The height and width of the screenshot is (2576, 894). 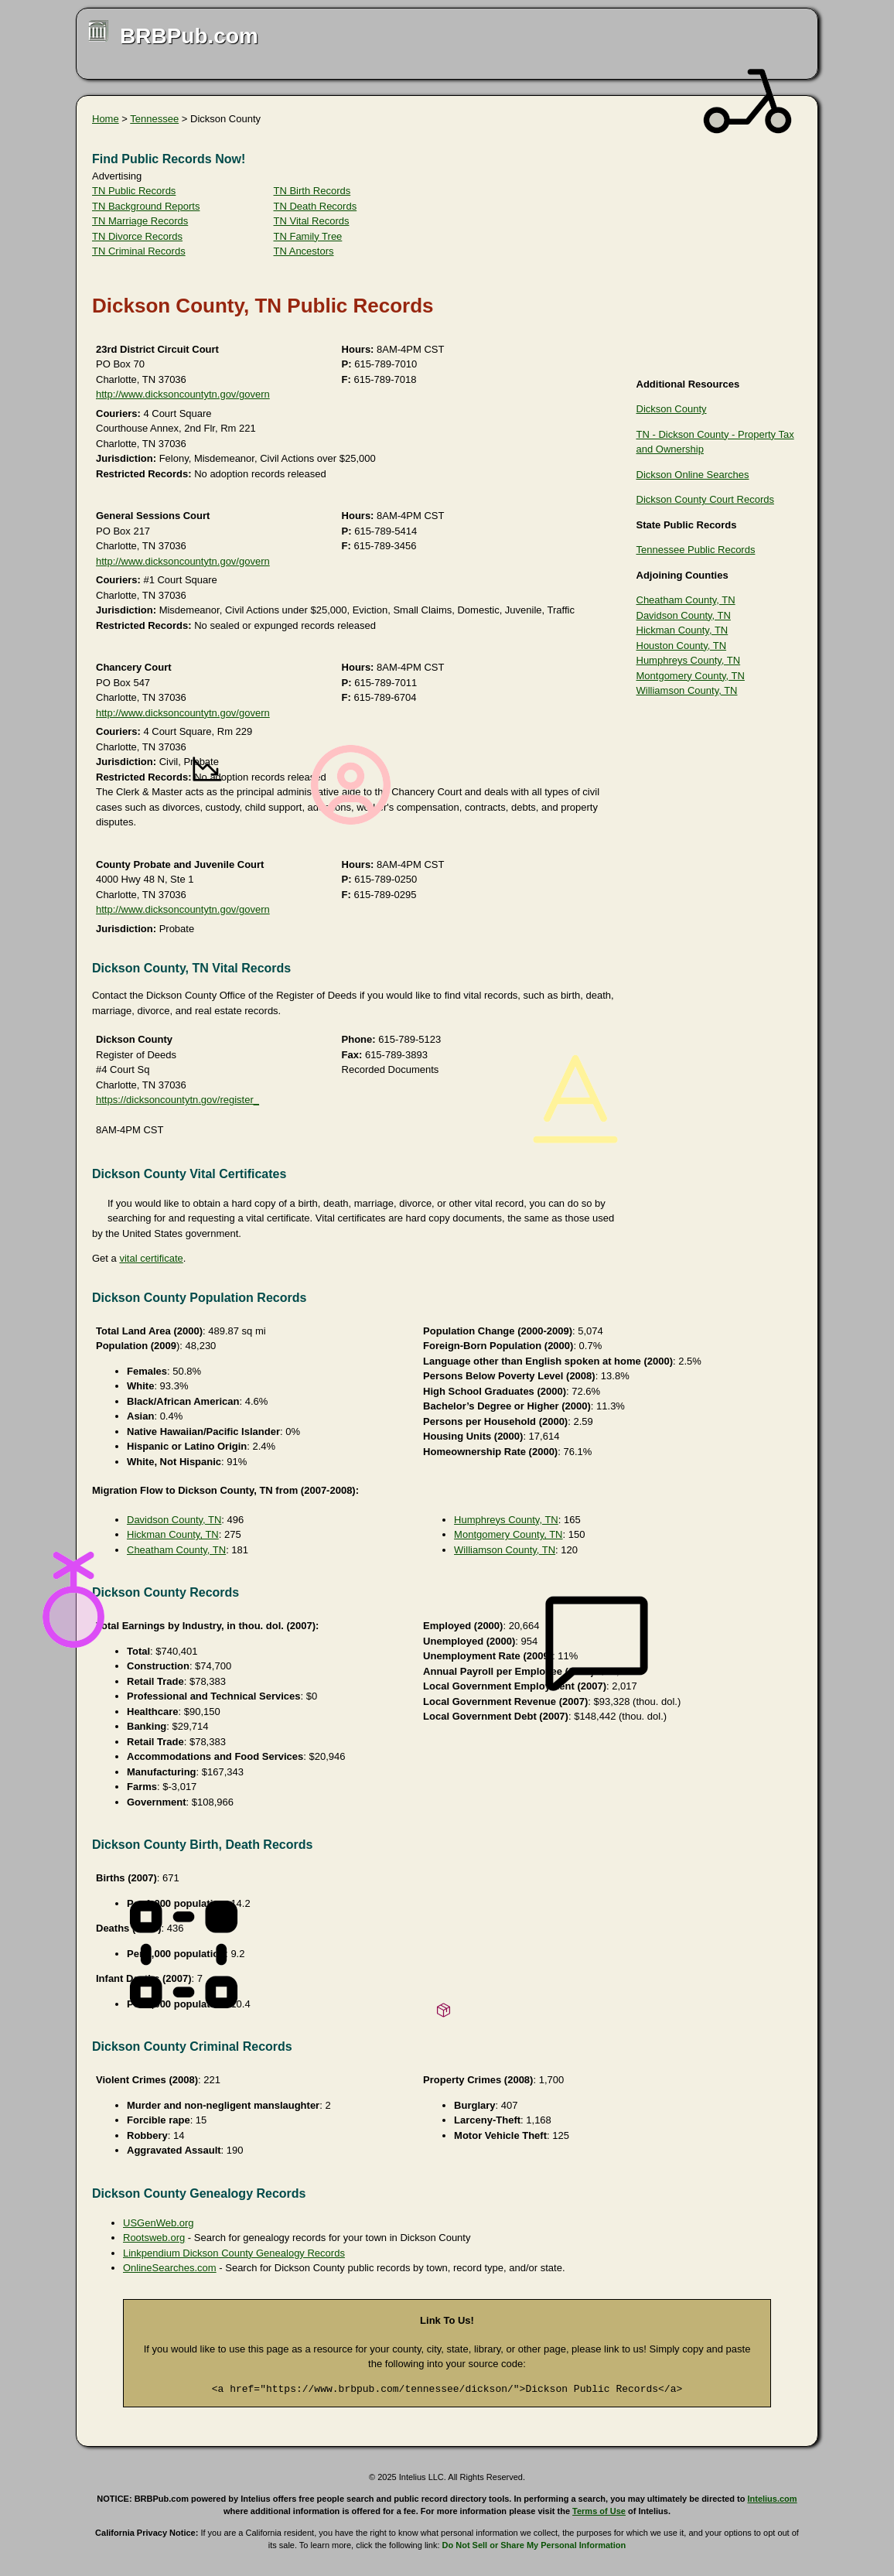 What do you see at coordinates (575, 1101) in the screenshot?
I see `underline selected text` at bounding box center [575, 1101].